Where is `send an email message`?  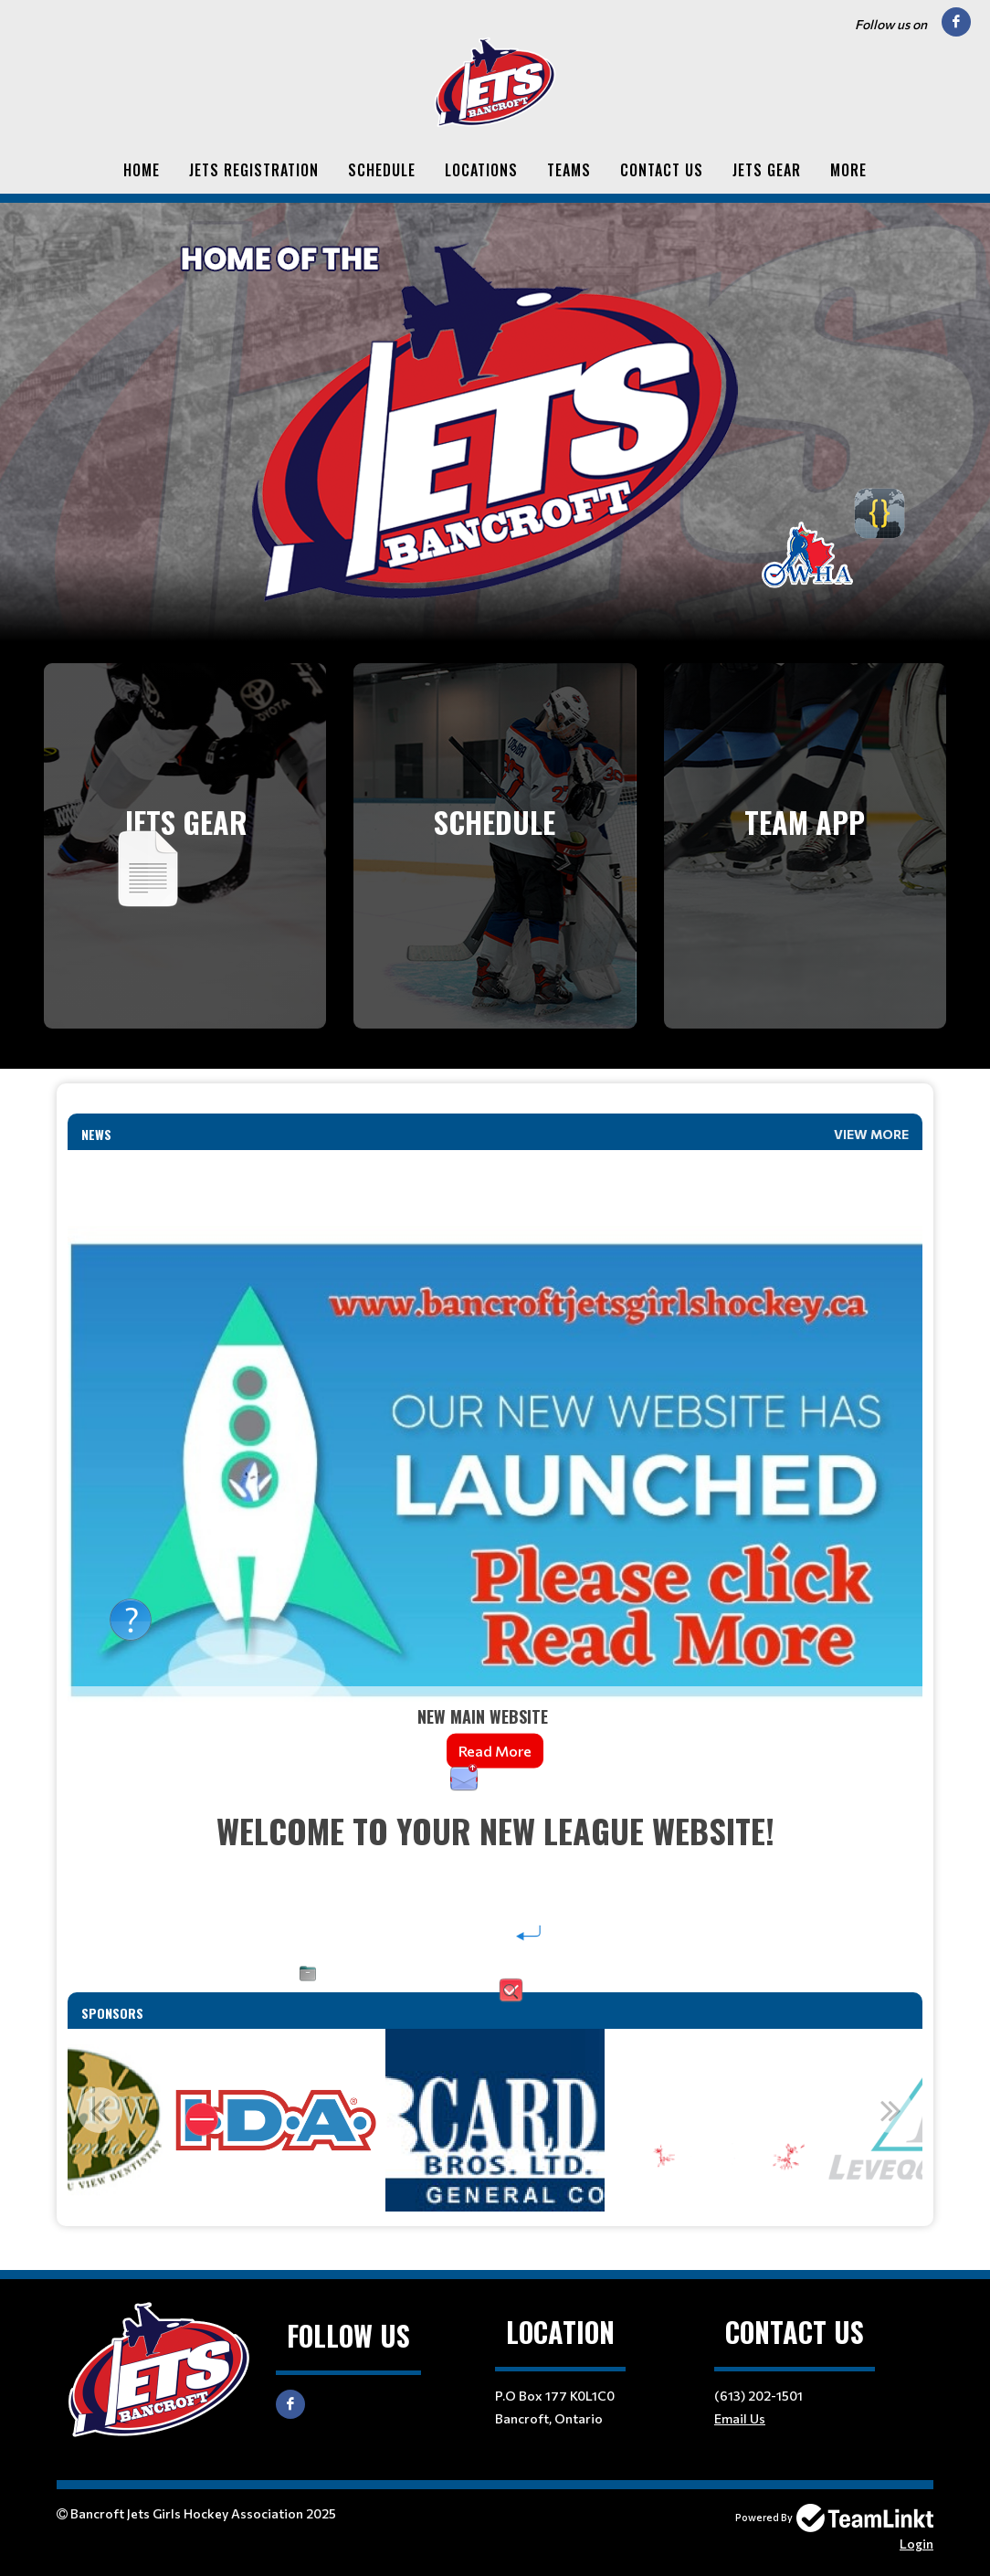 send an email message is located at coordinates (464, 1779).